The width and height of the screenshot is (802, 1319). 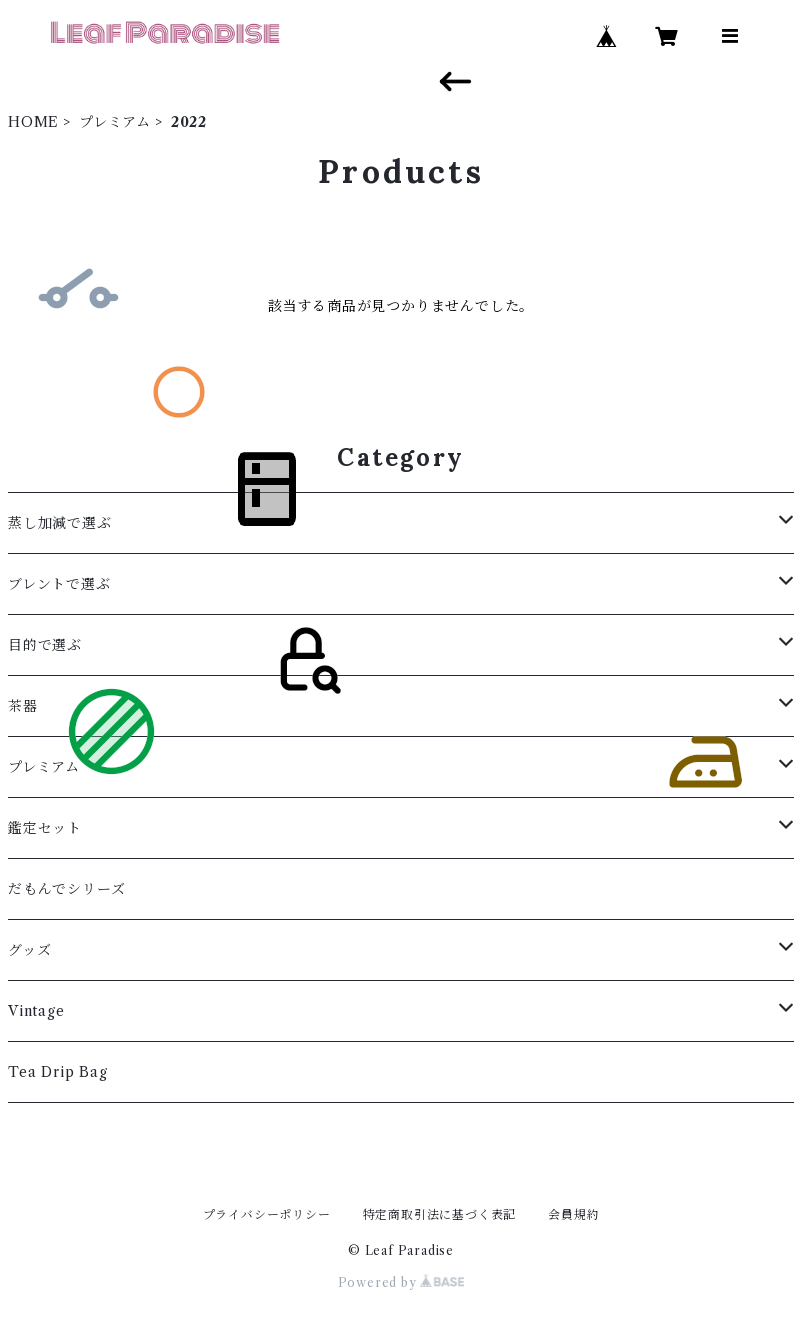 I want to click on access kitchen appliances or settings, so click(x=267, y=489).